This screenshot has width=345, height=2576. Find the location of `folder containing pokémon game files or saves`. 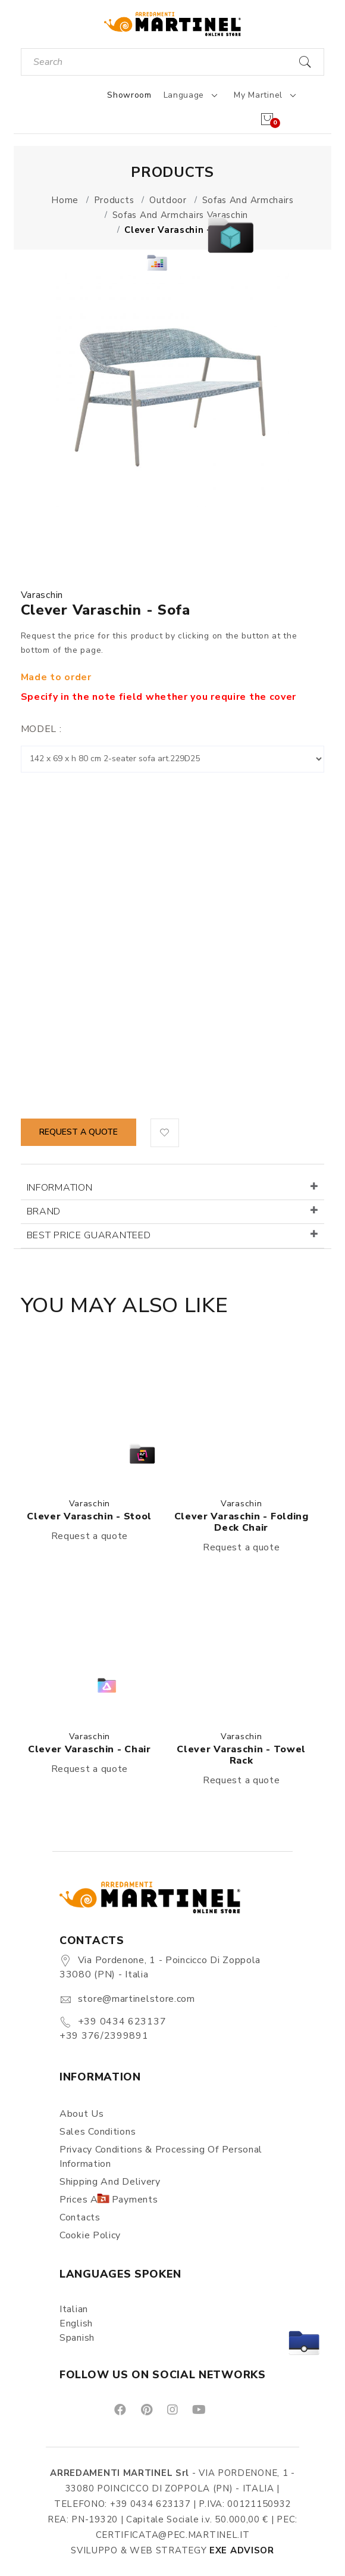

folder containing pokémon game files or saves is located at coordinates (304, 2344).